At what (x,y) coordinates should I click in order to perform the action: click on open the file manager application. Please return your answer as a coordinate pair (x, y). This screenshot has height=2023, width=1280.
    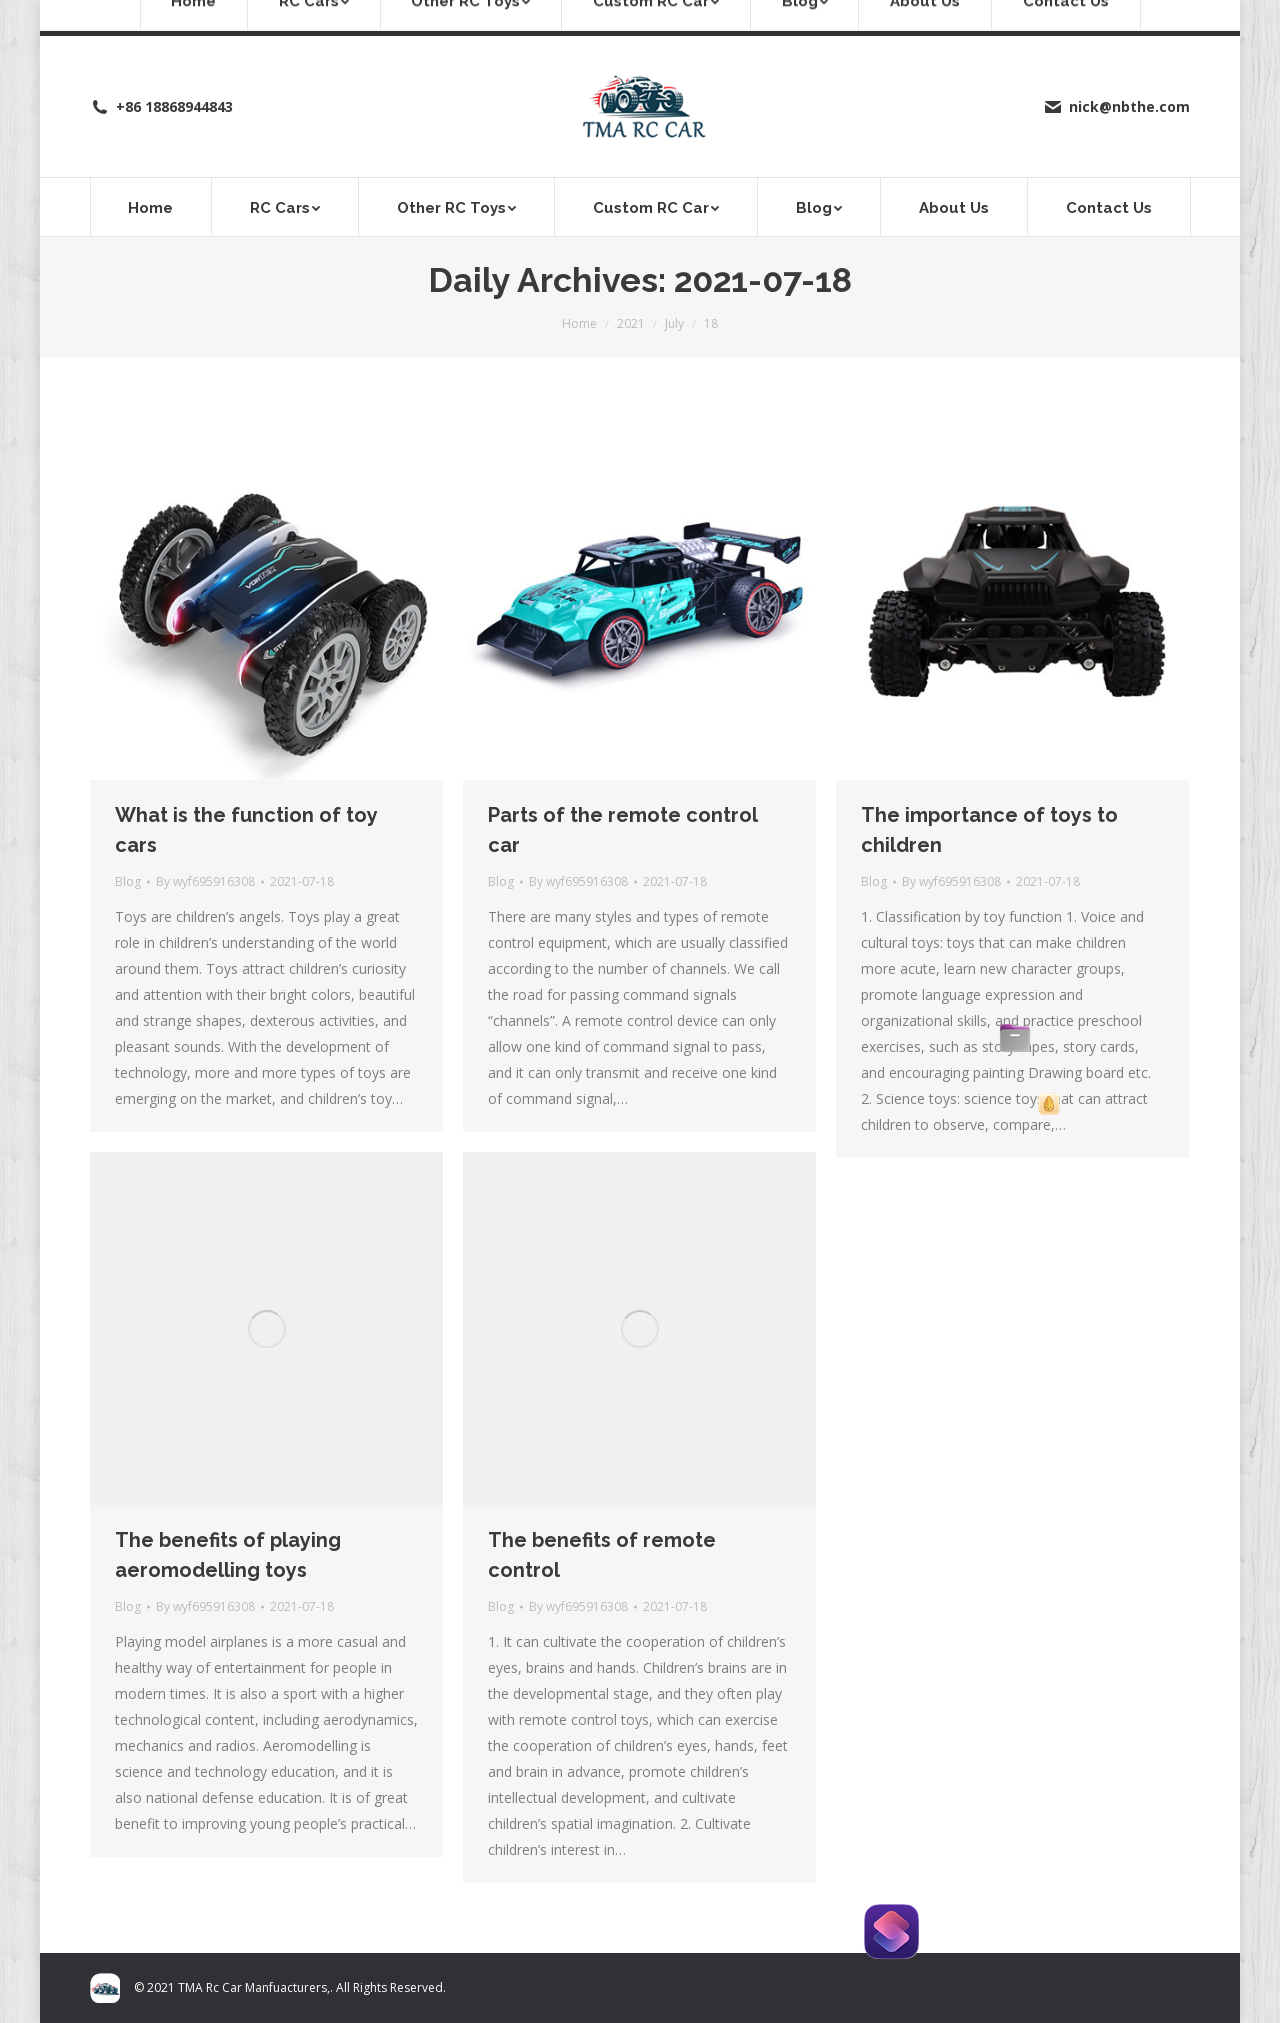
    Looking at the image, I should click on (1015, 1038).